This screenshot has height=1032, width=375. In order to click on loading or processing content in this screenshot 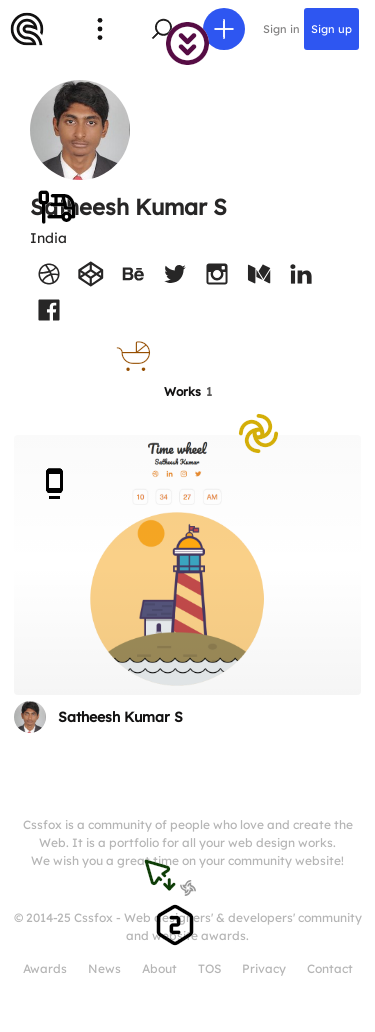, I will do `click(258, 433)`.